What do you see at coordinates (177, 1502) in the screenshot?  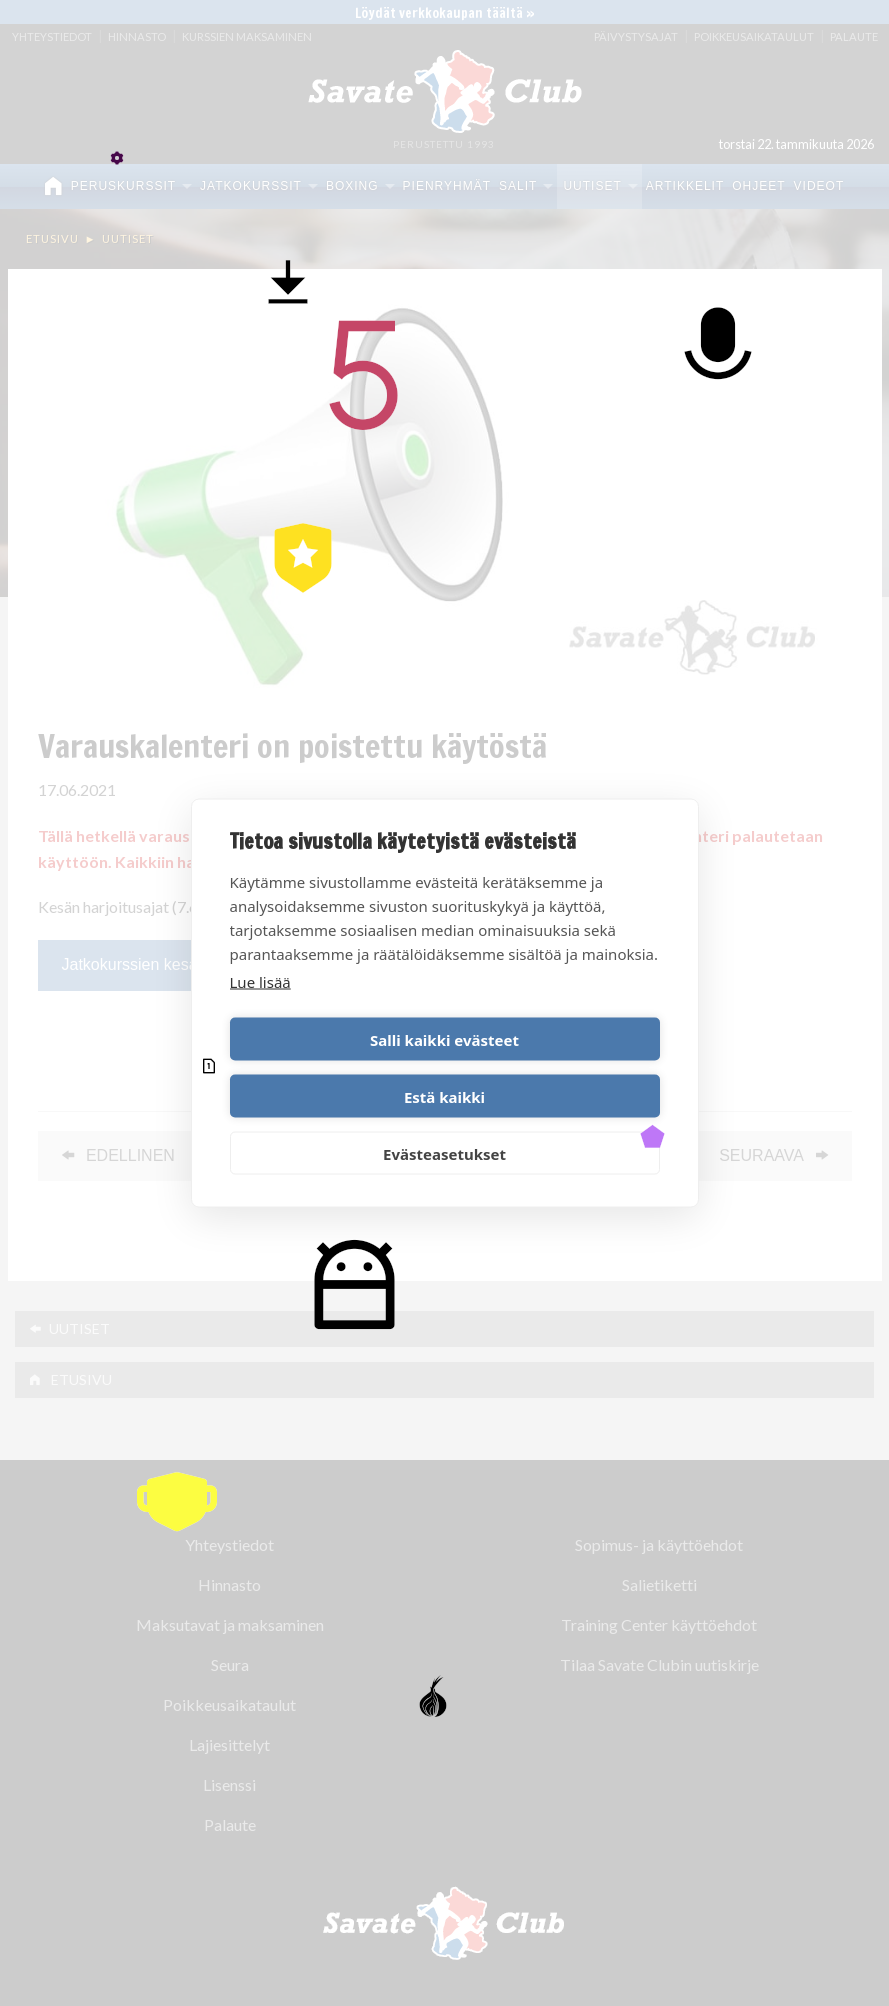 I see `health and safety guidelines indicator` at bounding box center [177, 1502].